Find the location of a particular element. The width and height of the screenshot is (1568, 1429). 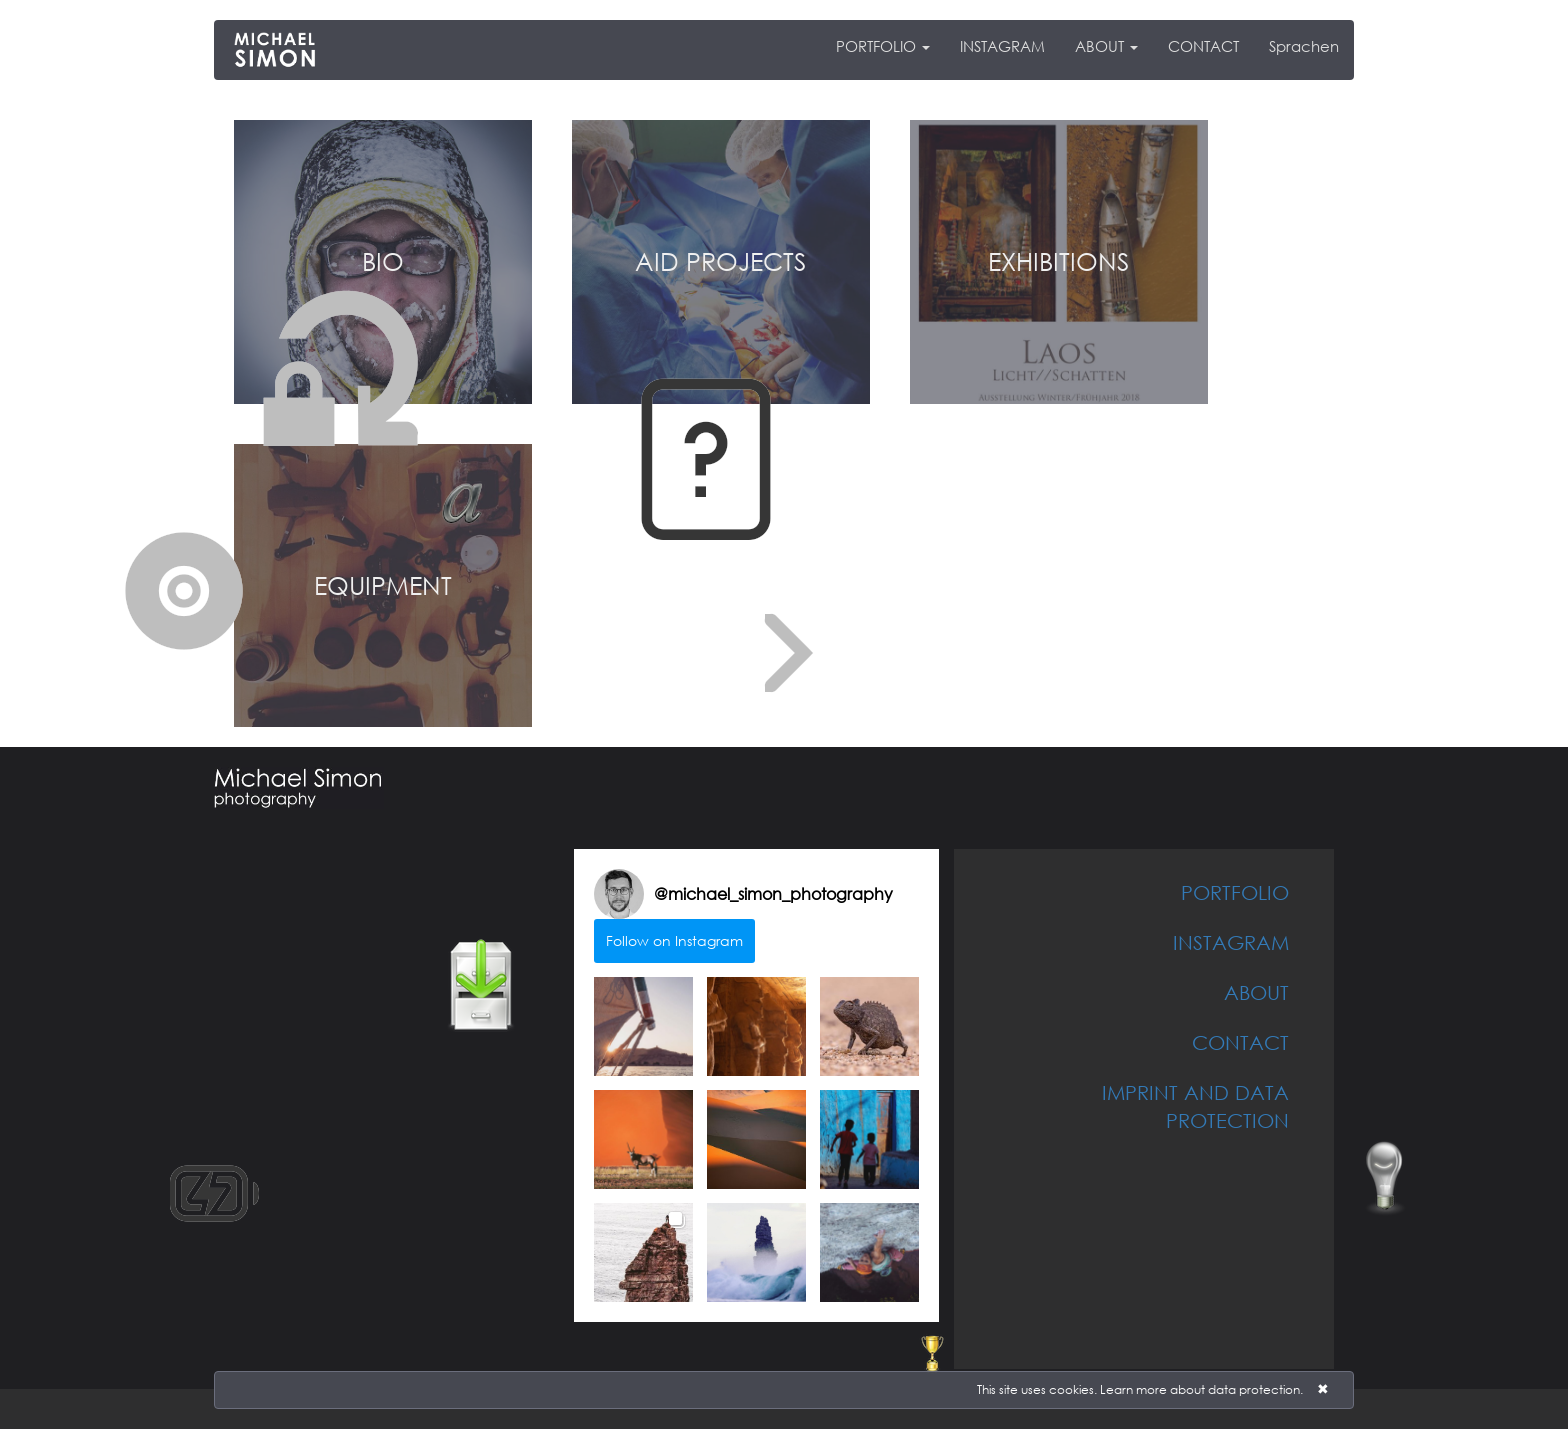

screen rotation is locked is located at coordinates (346, 374).